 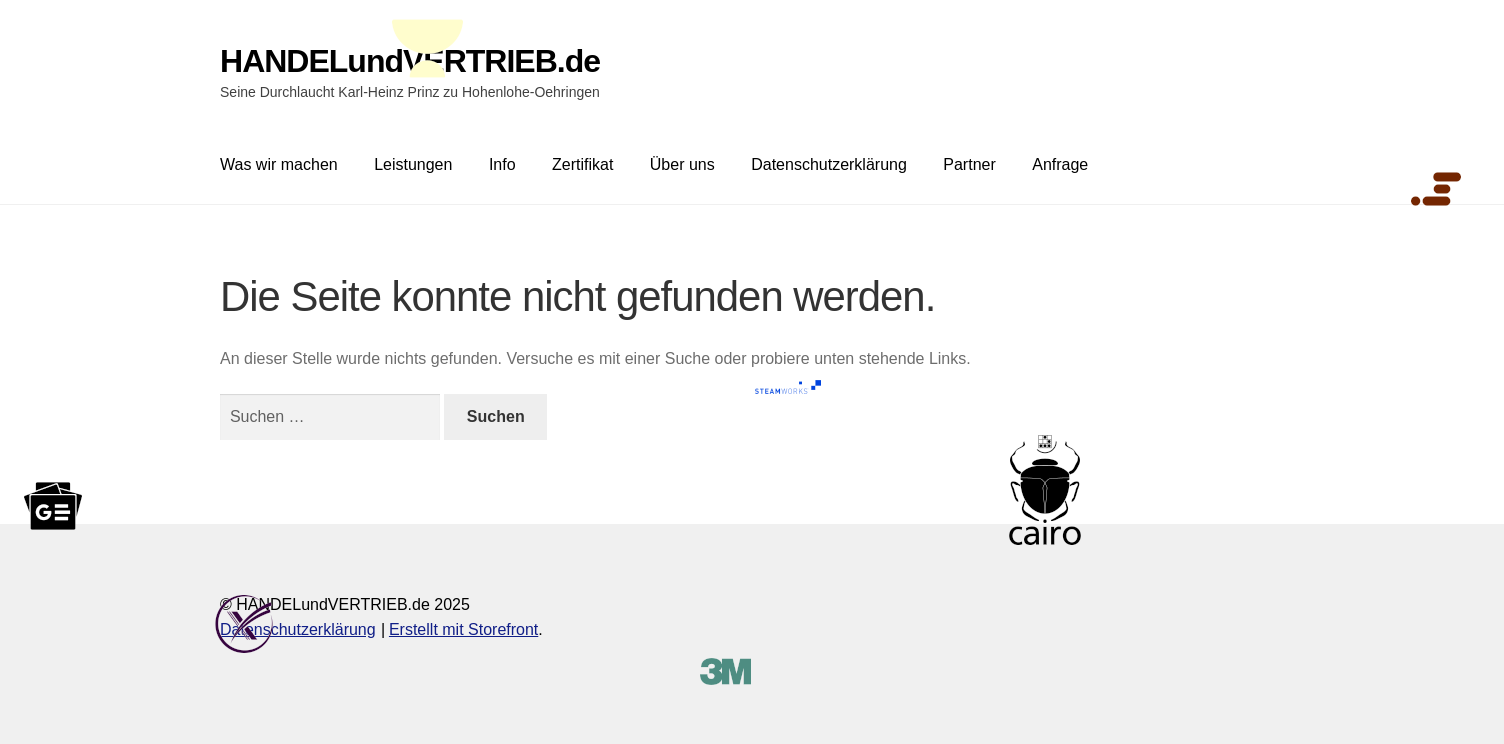 I want to click on open the unacademy learning app, so click(x=427, y=48).